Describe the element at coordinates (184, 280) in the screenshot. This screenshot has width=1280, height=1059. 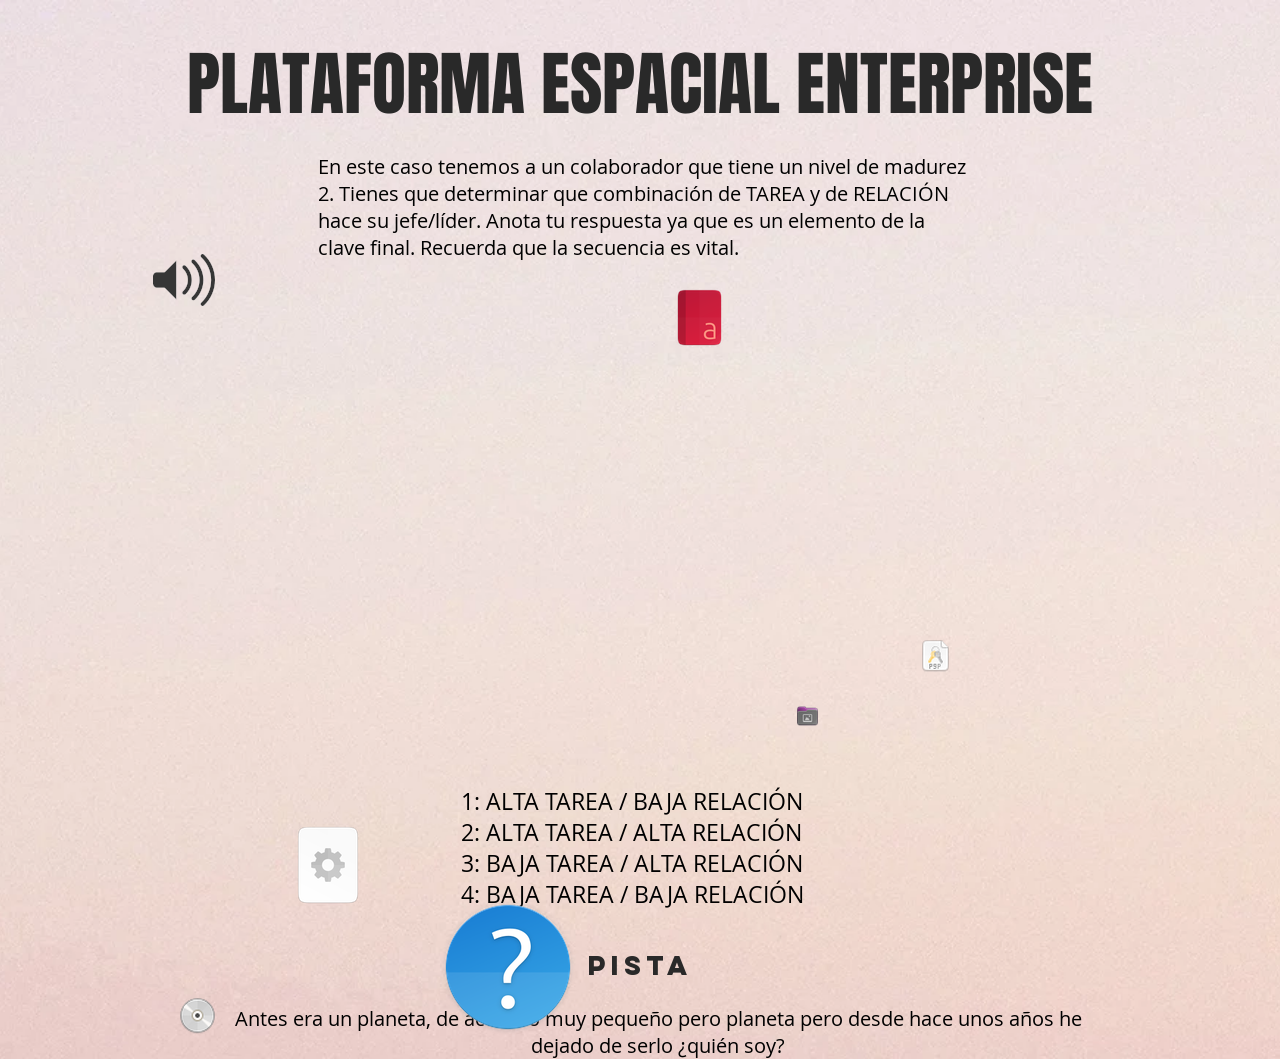
I see `adjust speaker or audio output settings` at that location.